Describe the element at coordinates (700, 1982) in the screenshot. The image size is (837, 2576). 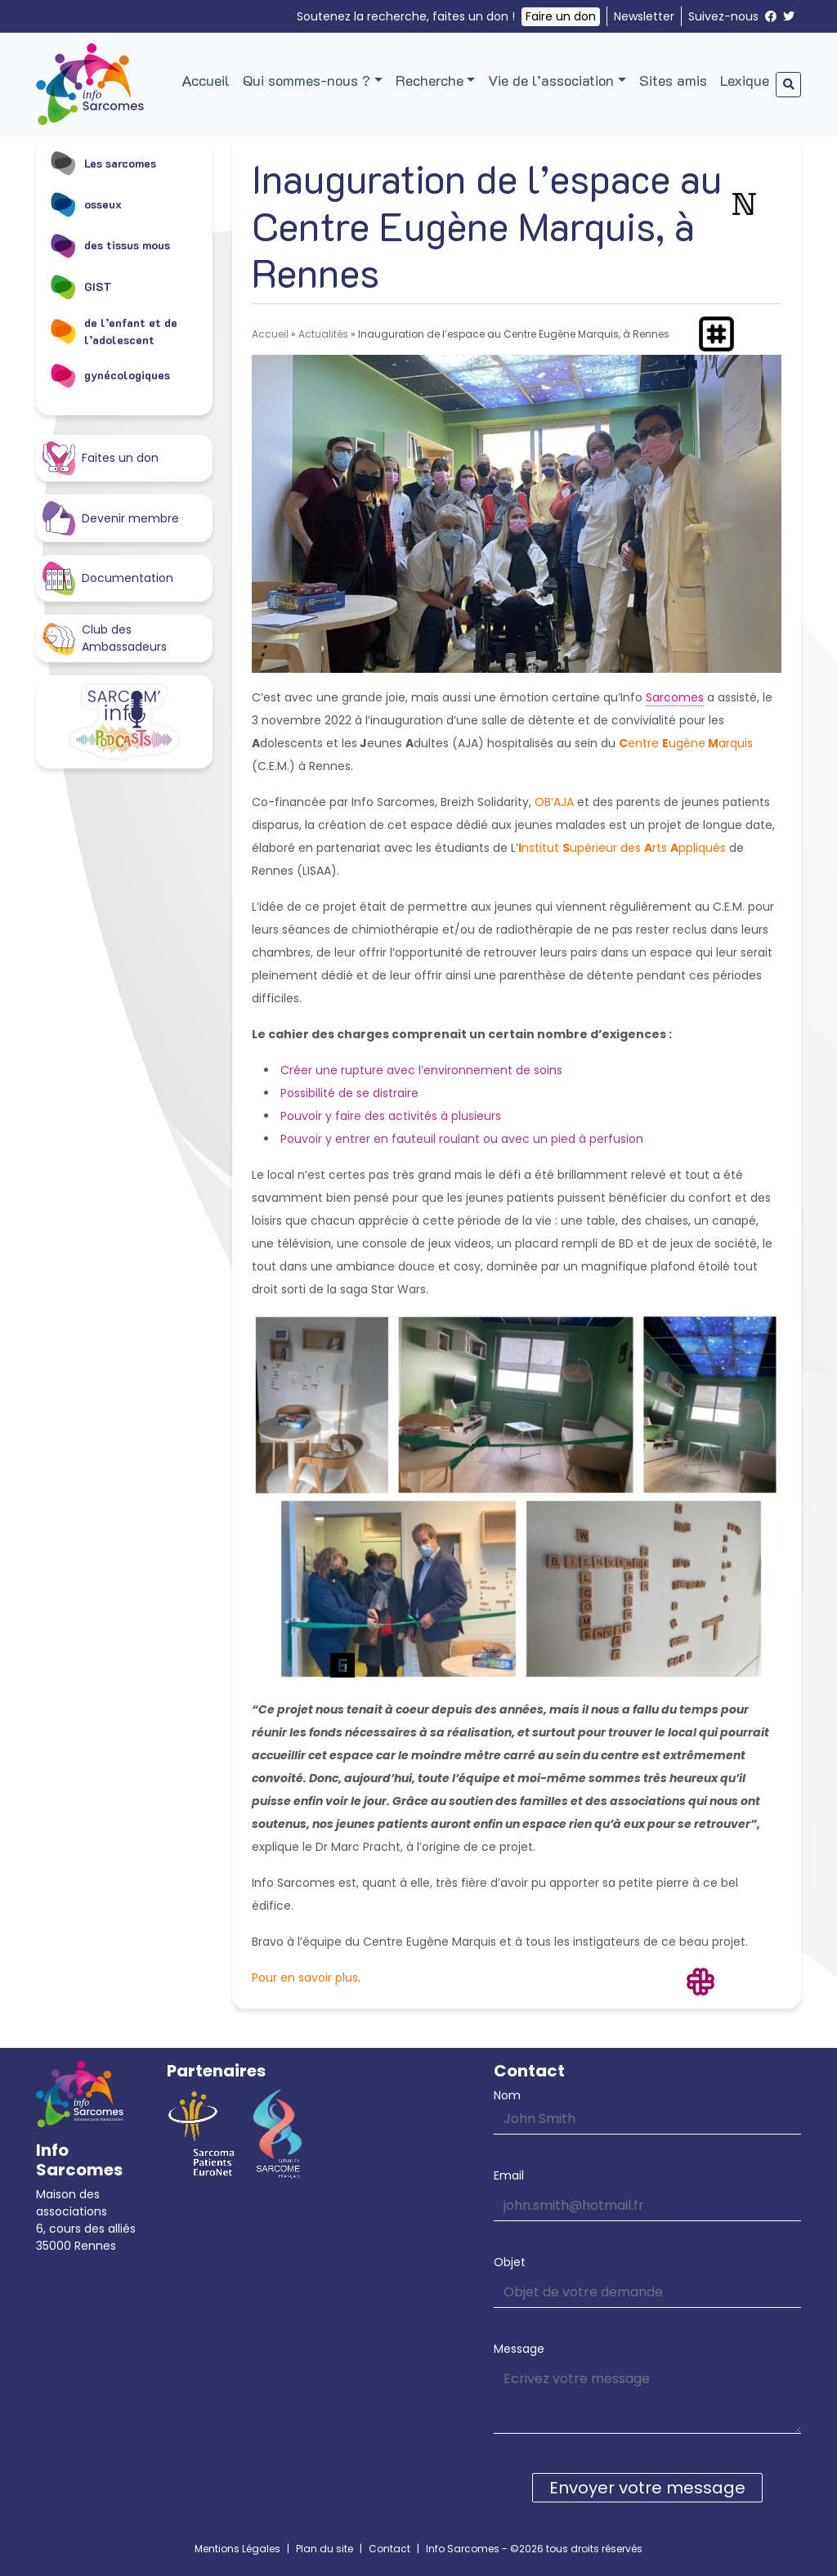
I see `open Slack messaging app` at that location.